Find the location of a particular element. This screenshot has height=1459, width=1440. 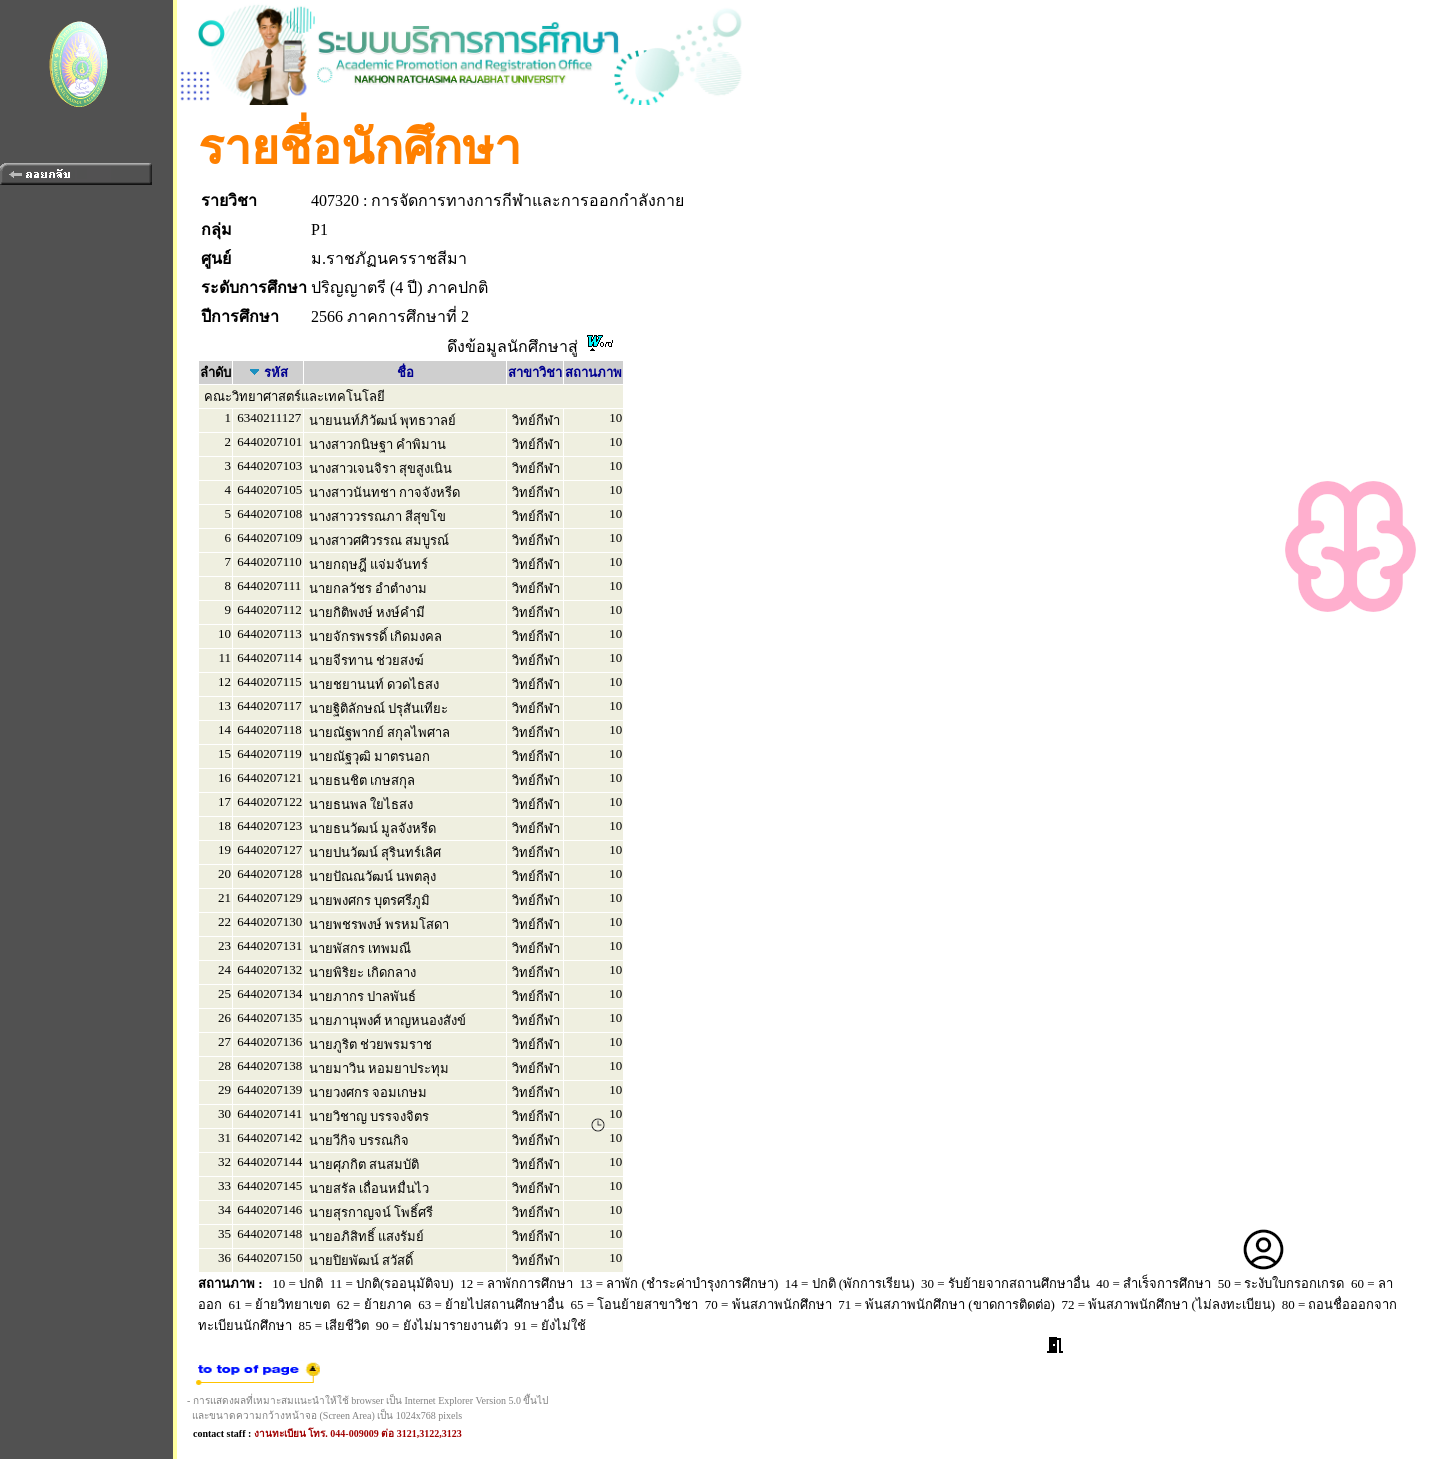

access meeting room booking is located at coordinates (1055, 1345).